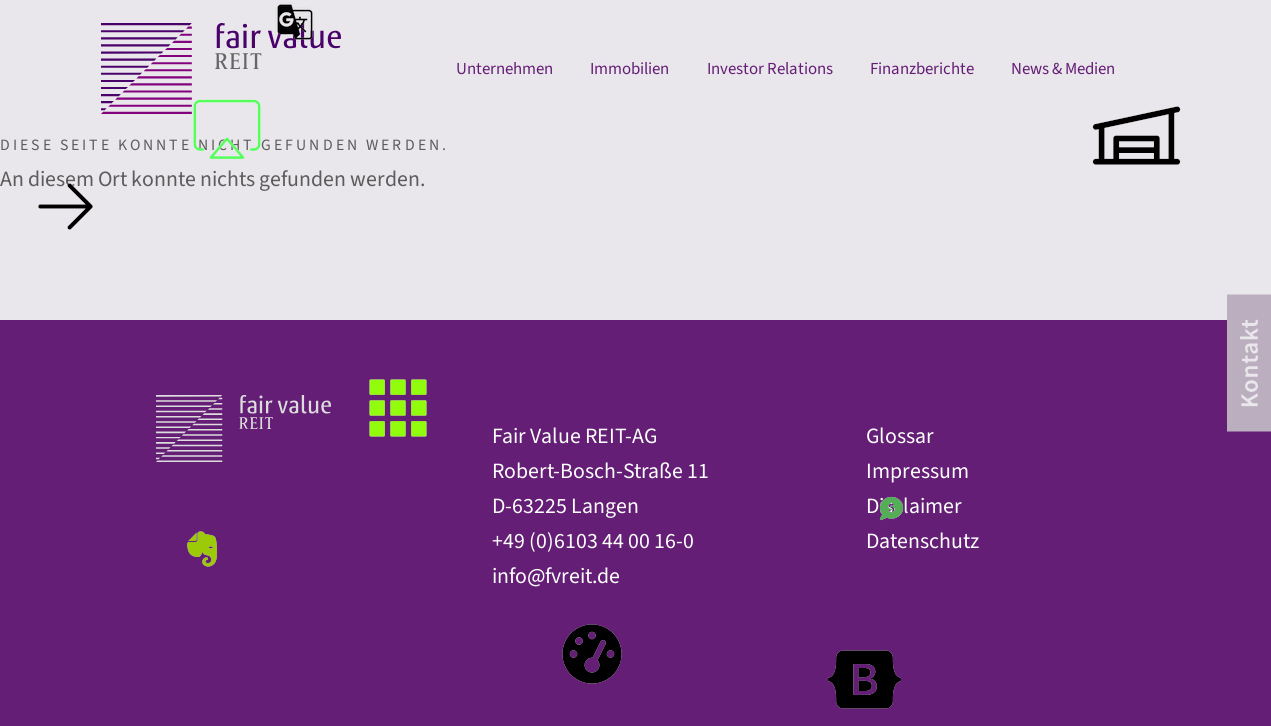 The width and height of the screenshot is (1271, 726). What do you see at coordinates (227, 128) in the screenshot?
I see `stream content to an external display` at bounding box center [227, 128].